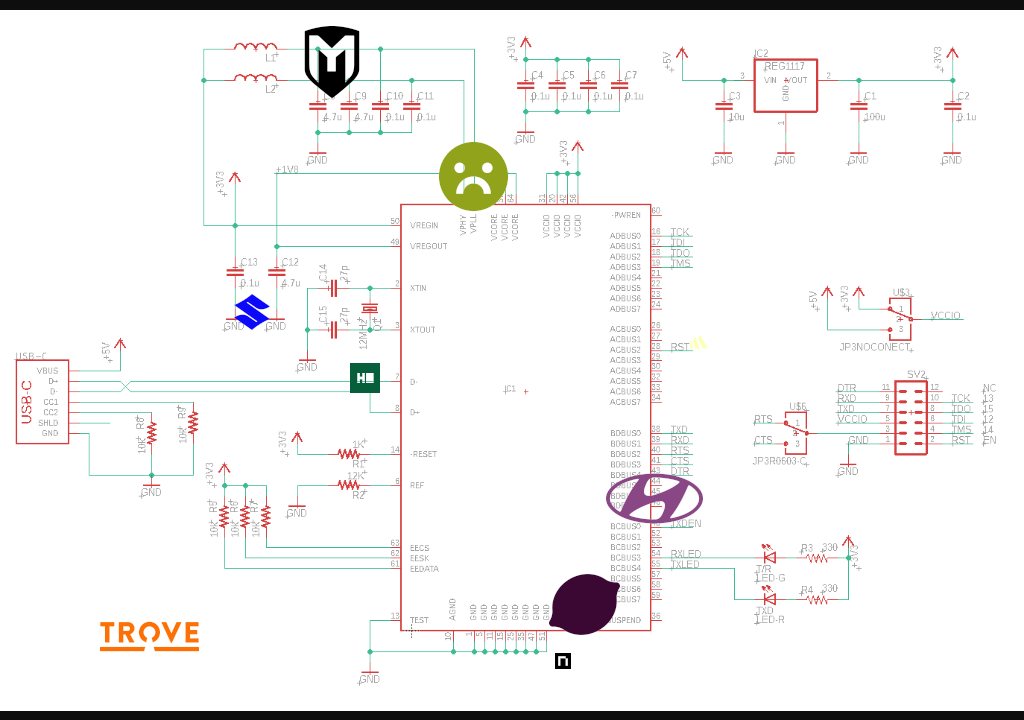 The image size is (1024, 720). Describe the element at coordinates (365, 378) in the screenshot. I see `link to HackerRank profile` at that location.